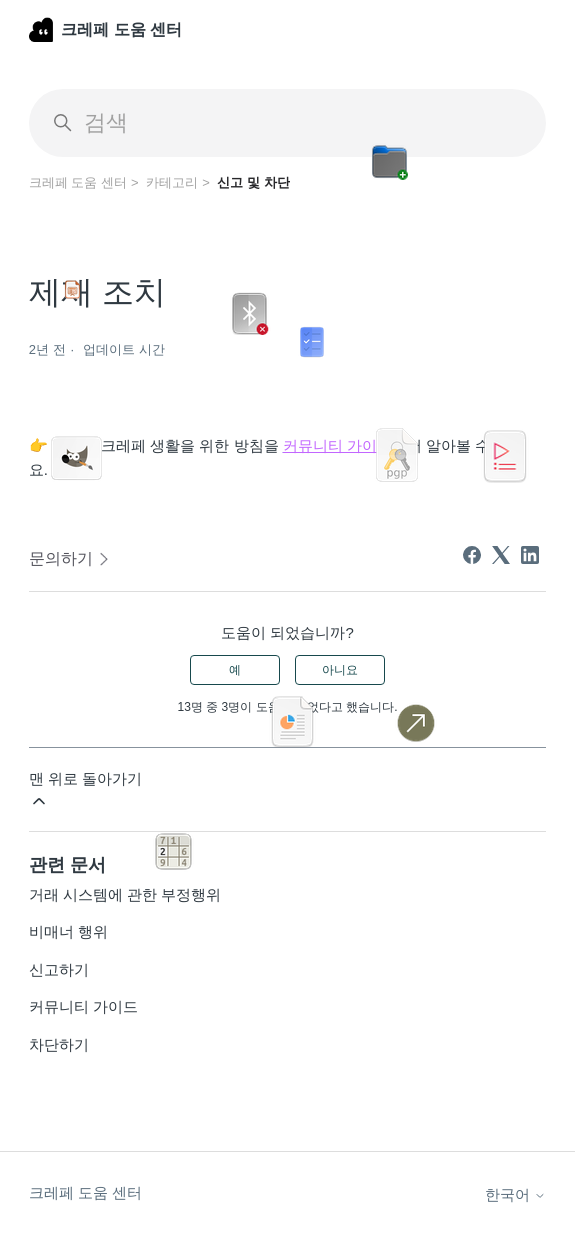 This screenshot has width=575, height=1235. Describe the element at coordinates (76, 456) in the screenshot. I see `open a GIMP image file` at that location.